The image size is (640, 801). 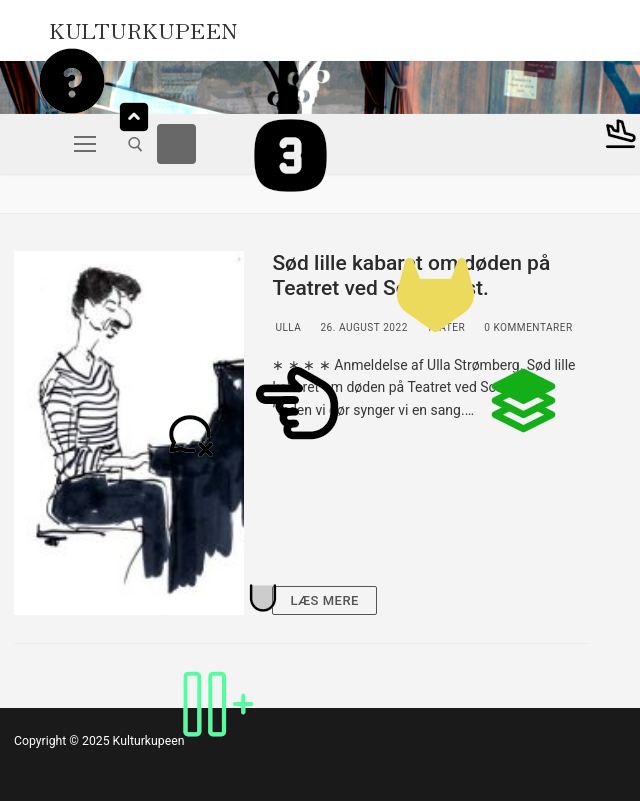 What do you see at coordinates (134, 117) in the screenshot?
I see `collapse an expanded section` at bounding box center [134, 117].